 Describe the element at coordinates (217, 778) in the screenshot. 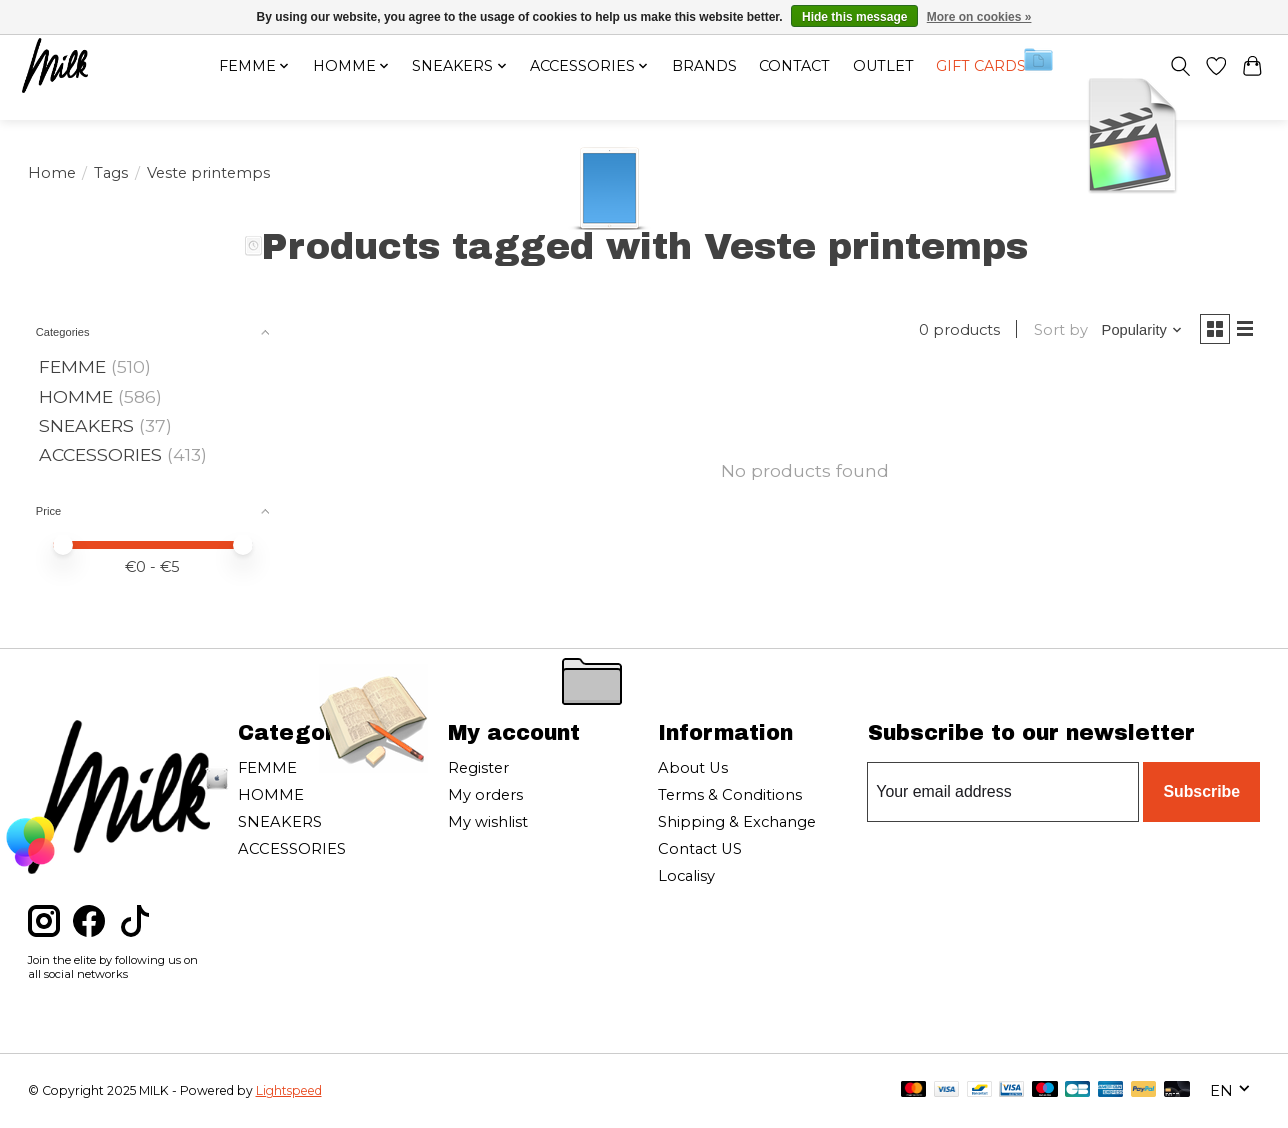

I see `represents a connected power mac g4 computer on the network` at that location.